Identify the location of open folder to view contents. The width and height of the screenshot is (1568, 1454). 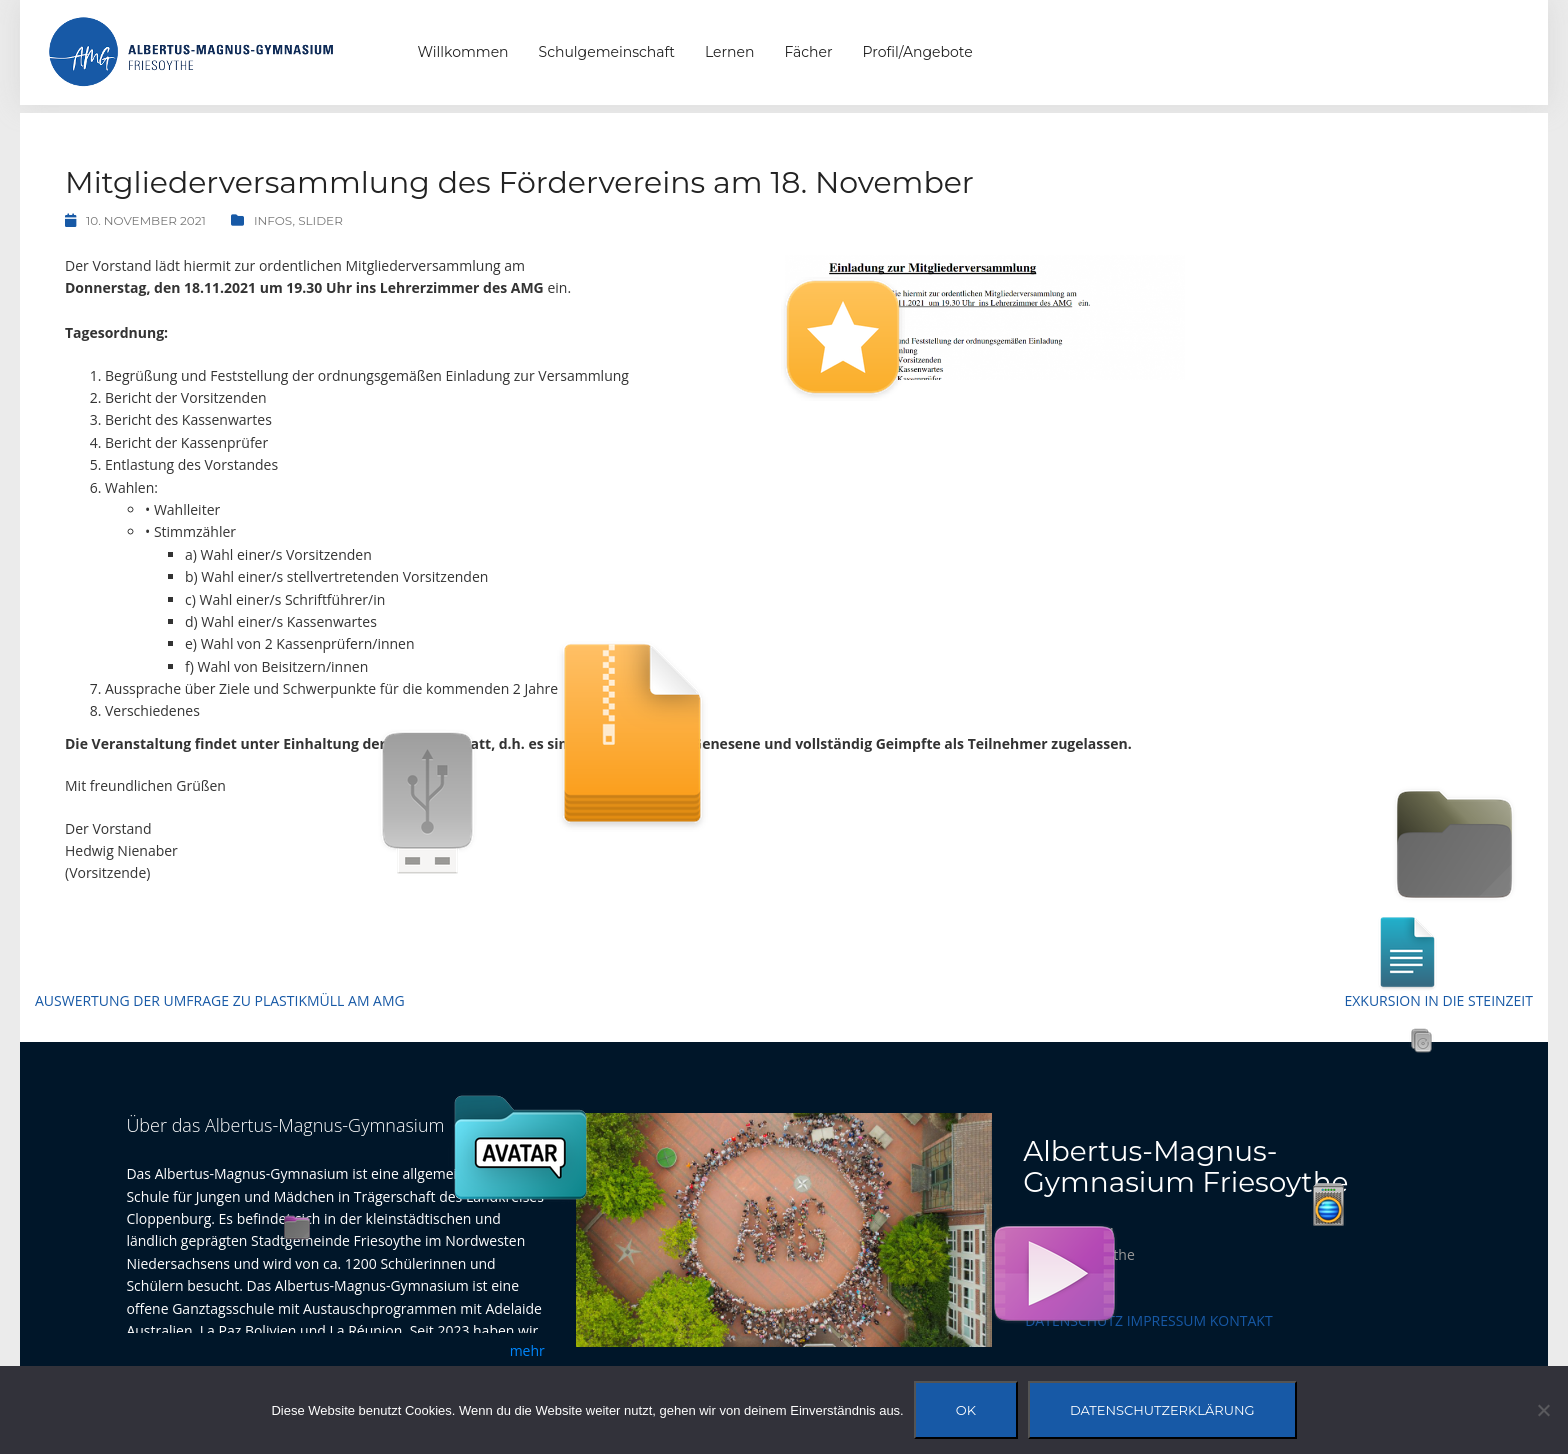
(297, 1227).